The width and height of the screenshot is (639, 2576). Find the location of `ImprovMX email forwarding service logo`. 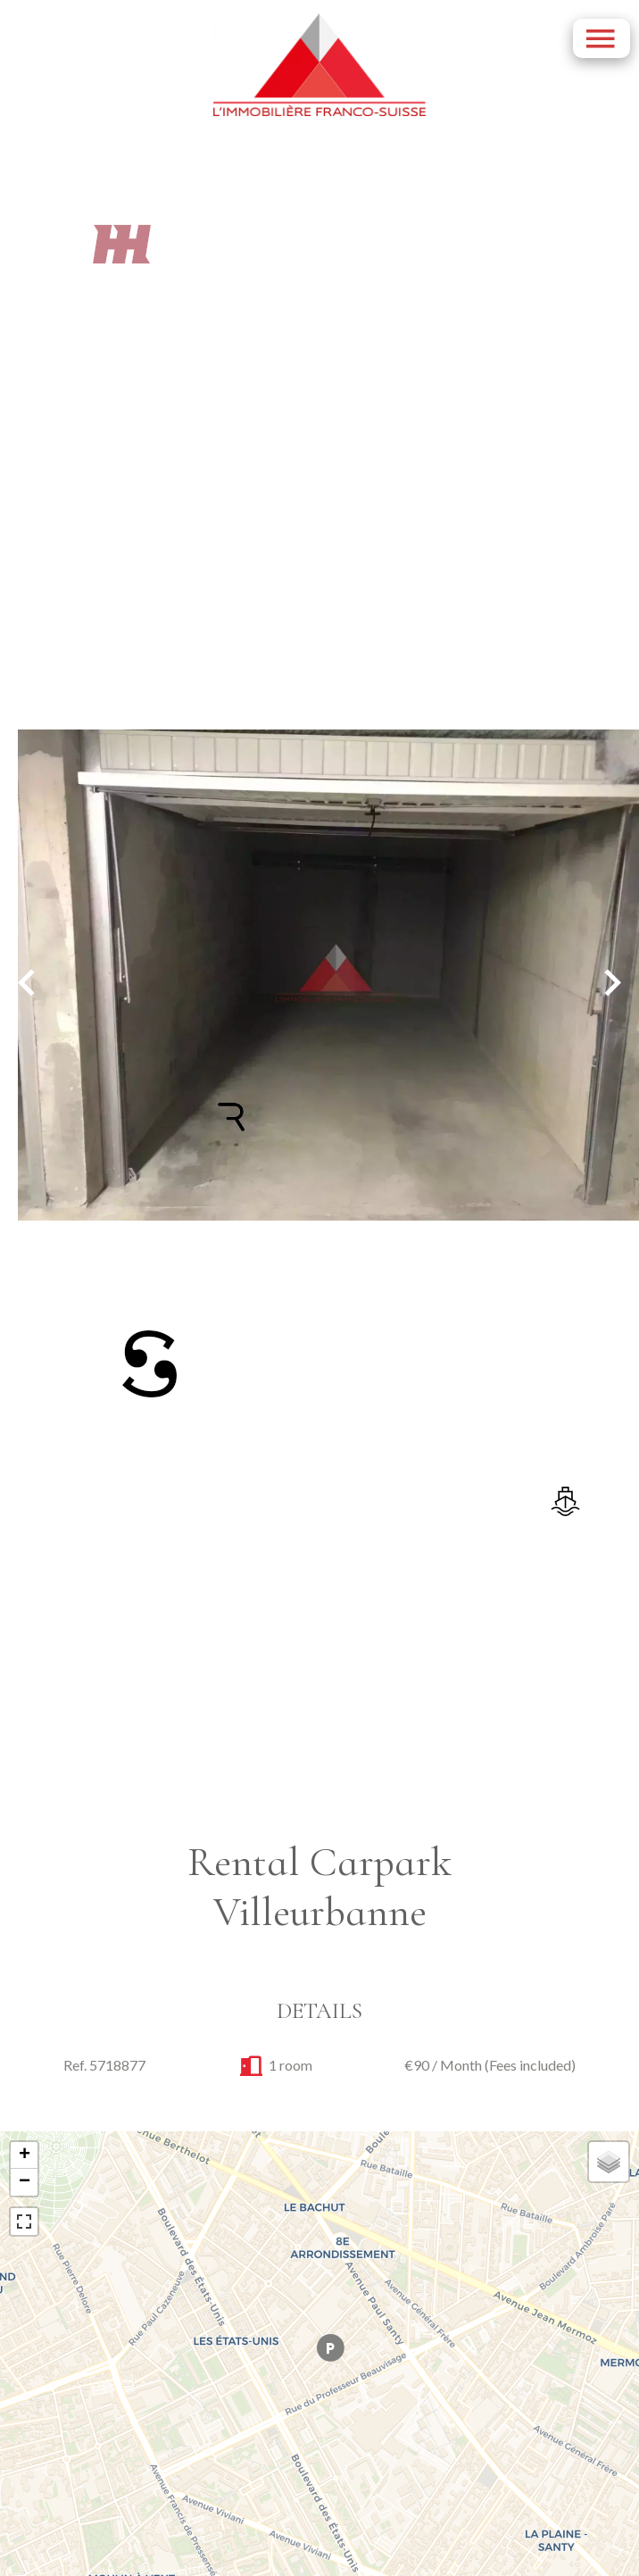

ImprovMX email forwarding service logo is located at coordinates (565, 1501).